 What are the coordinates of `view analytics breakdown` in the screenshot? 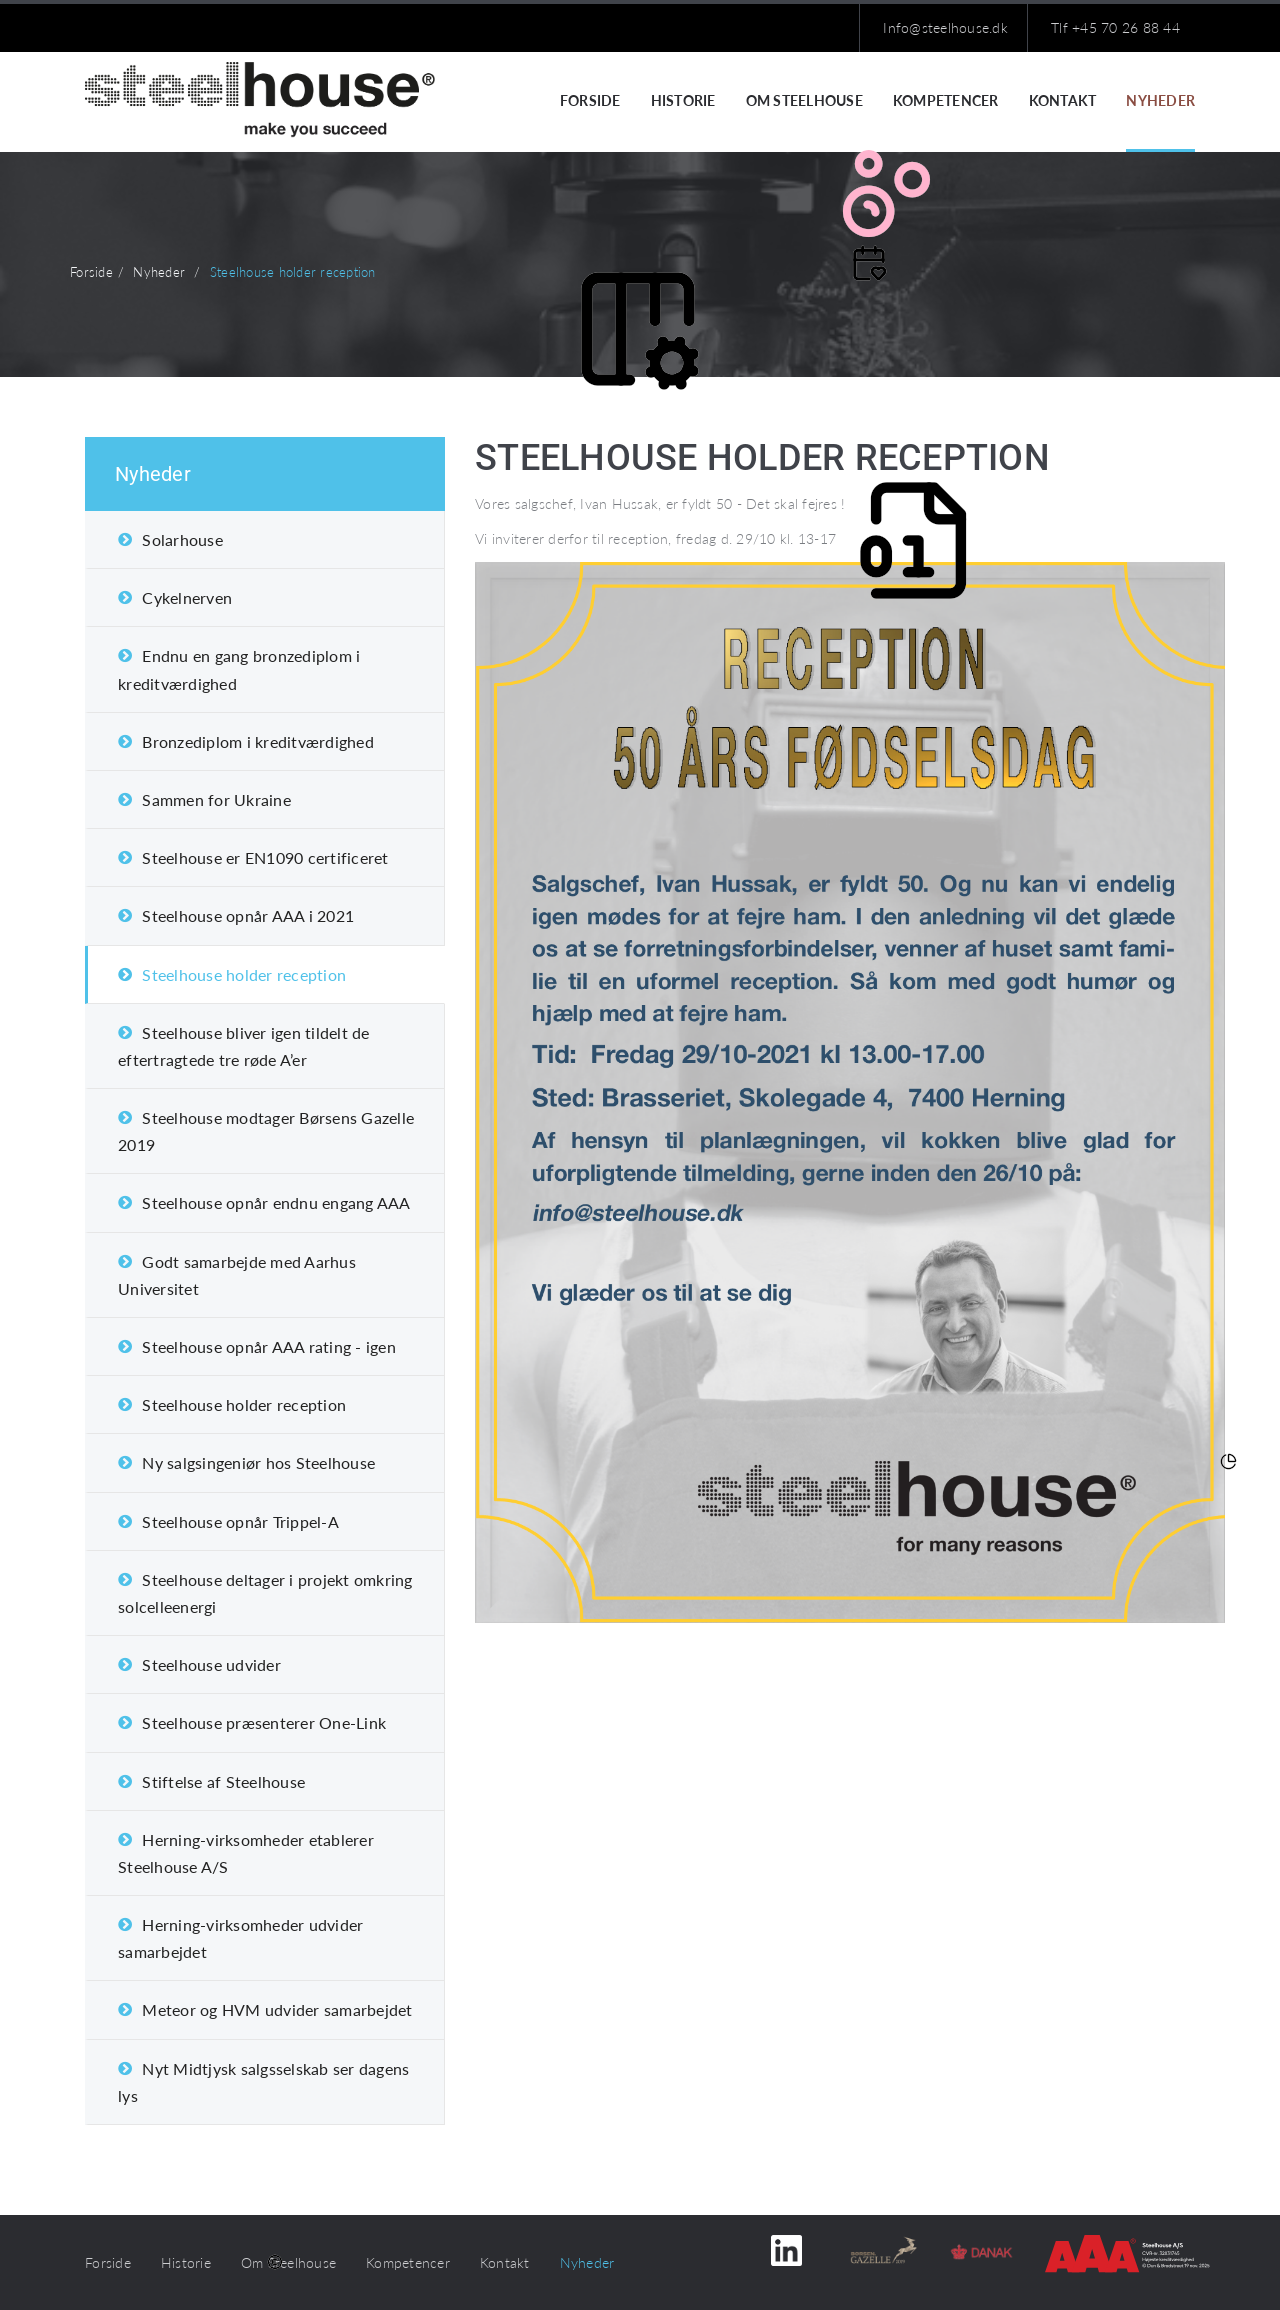 It's located at (1228, 1461).